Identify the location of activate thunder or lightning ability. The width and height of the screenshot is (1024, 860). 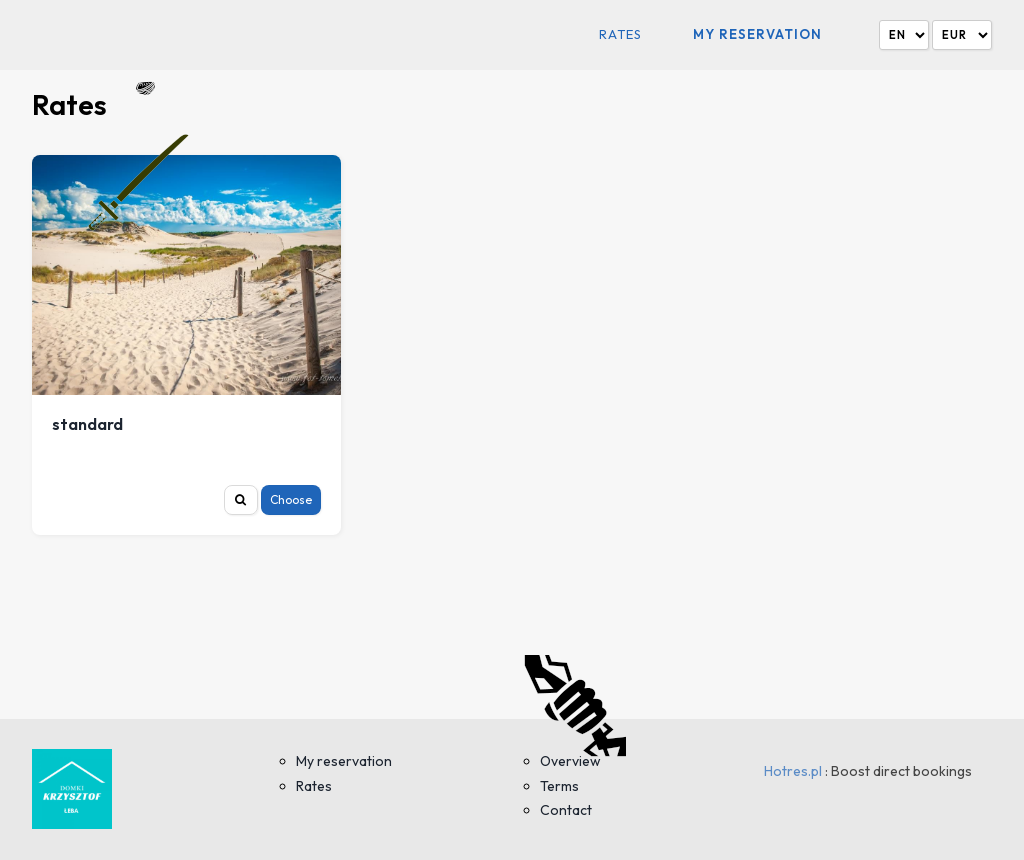
(575, 705).